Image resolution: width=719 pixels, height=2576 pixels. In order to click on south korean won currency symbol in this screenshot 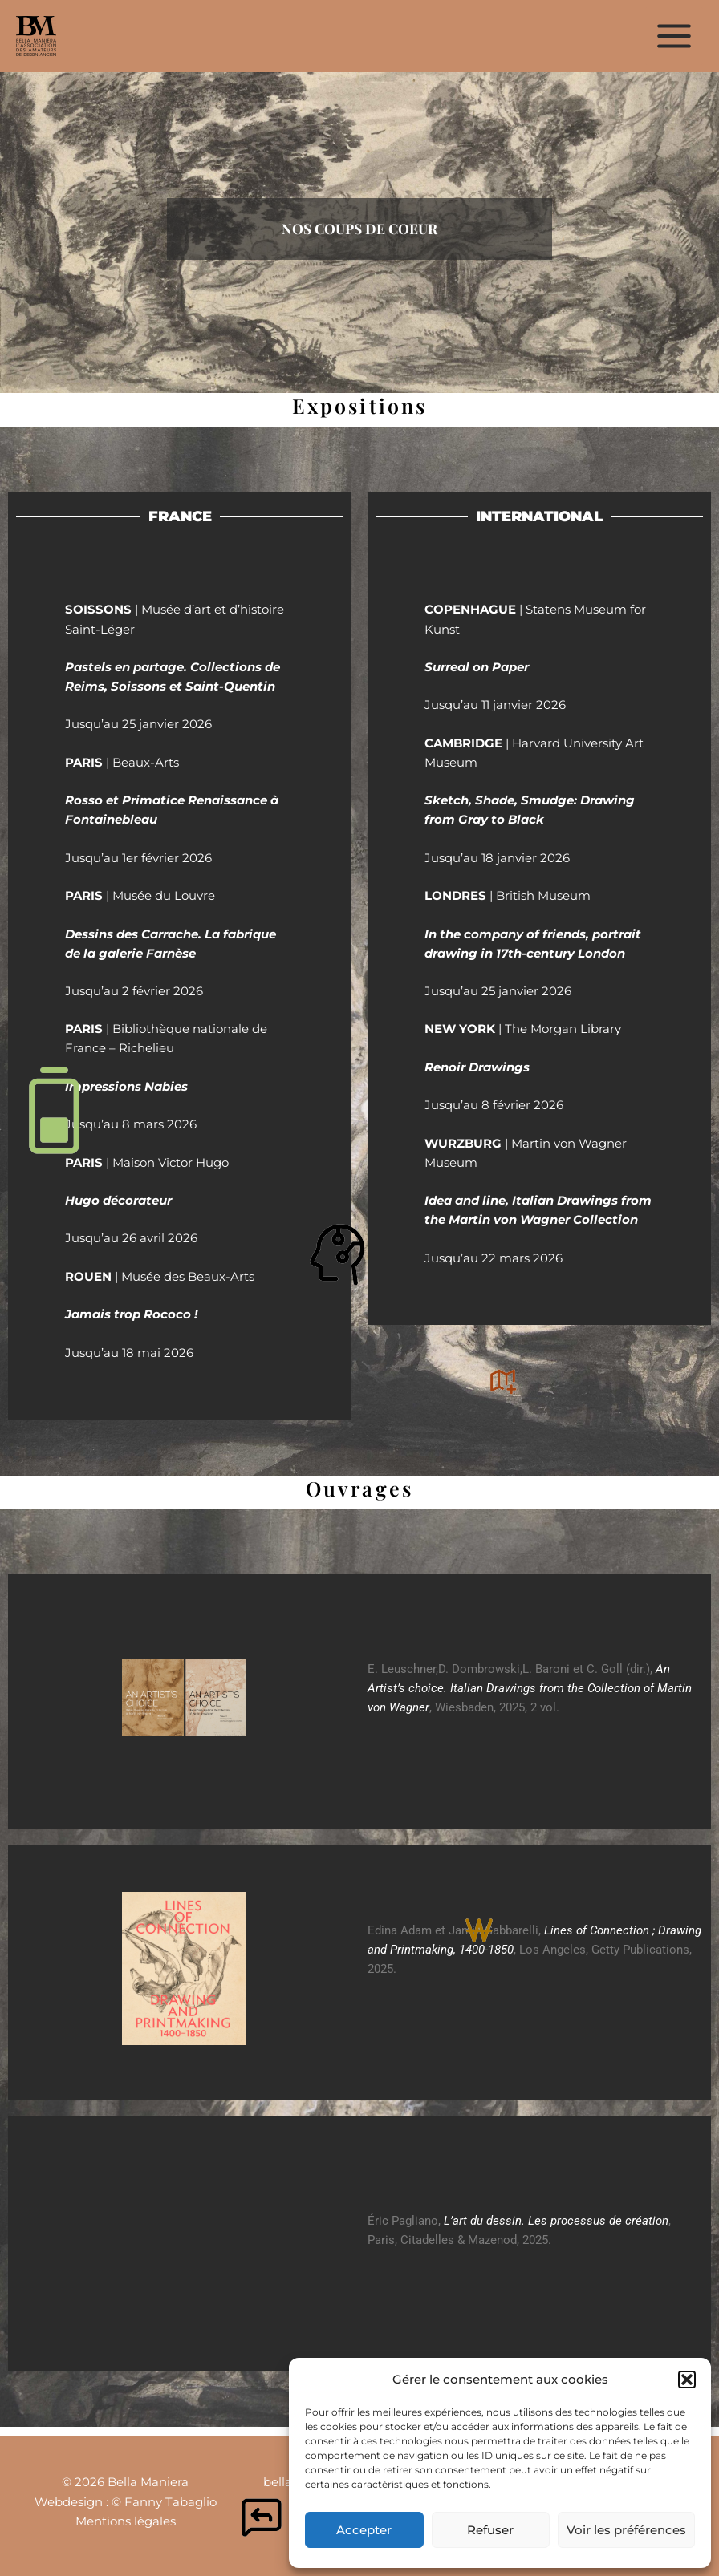, I will do `click(479, 1930)`.